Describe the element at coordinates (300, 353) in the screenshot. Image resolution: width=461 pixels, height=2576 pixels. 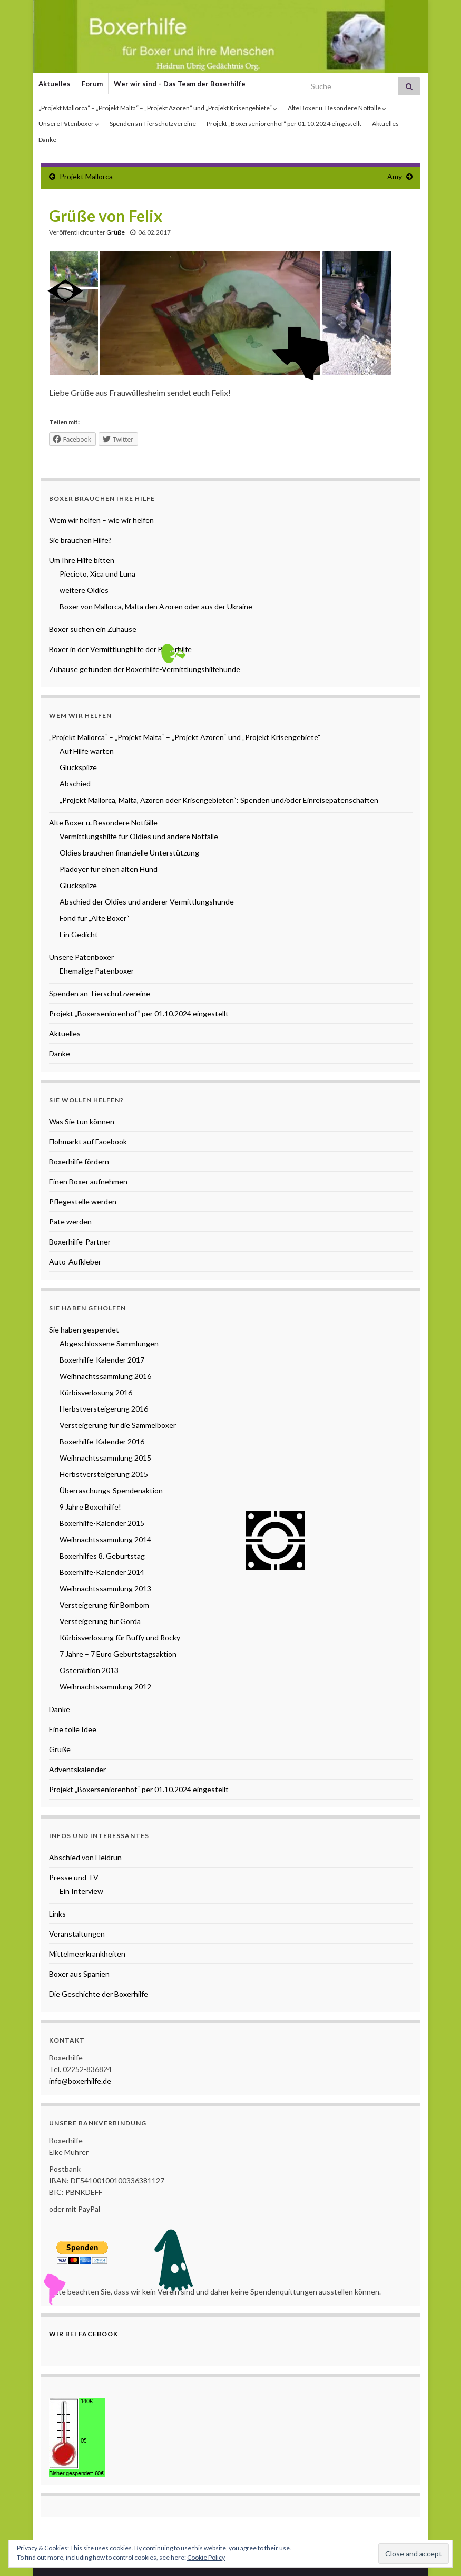
I see `select texas as your region or state` at that location.